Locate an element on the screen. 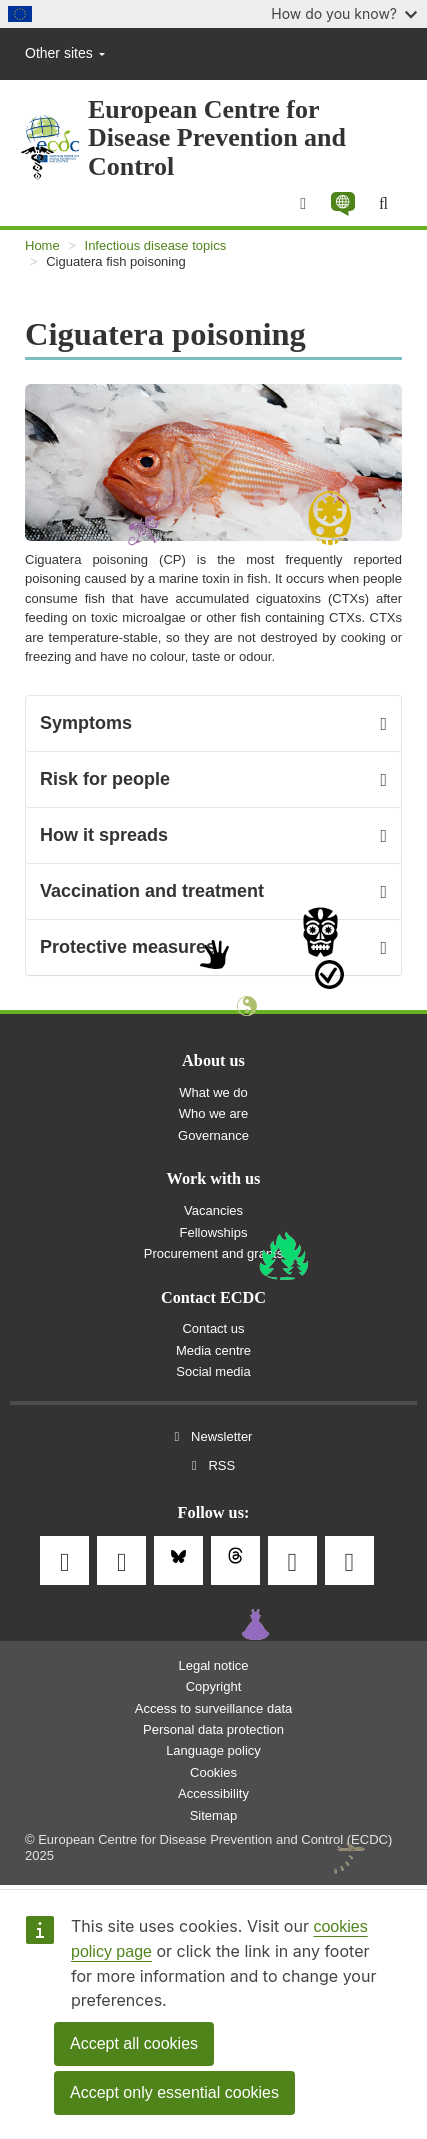  select a dress or clothing item is located at coordinates (255, 1624).